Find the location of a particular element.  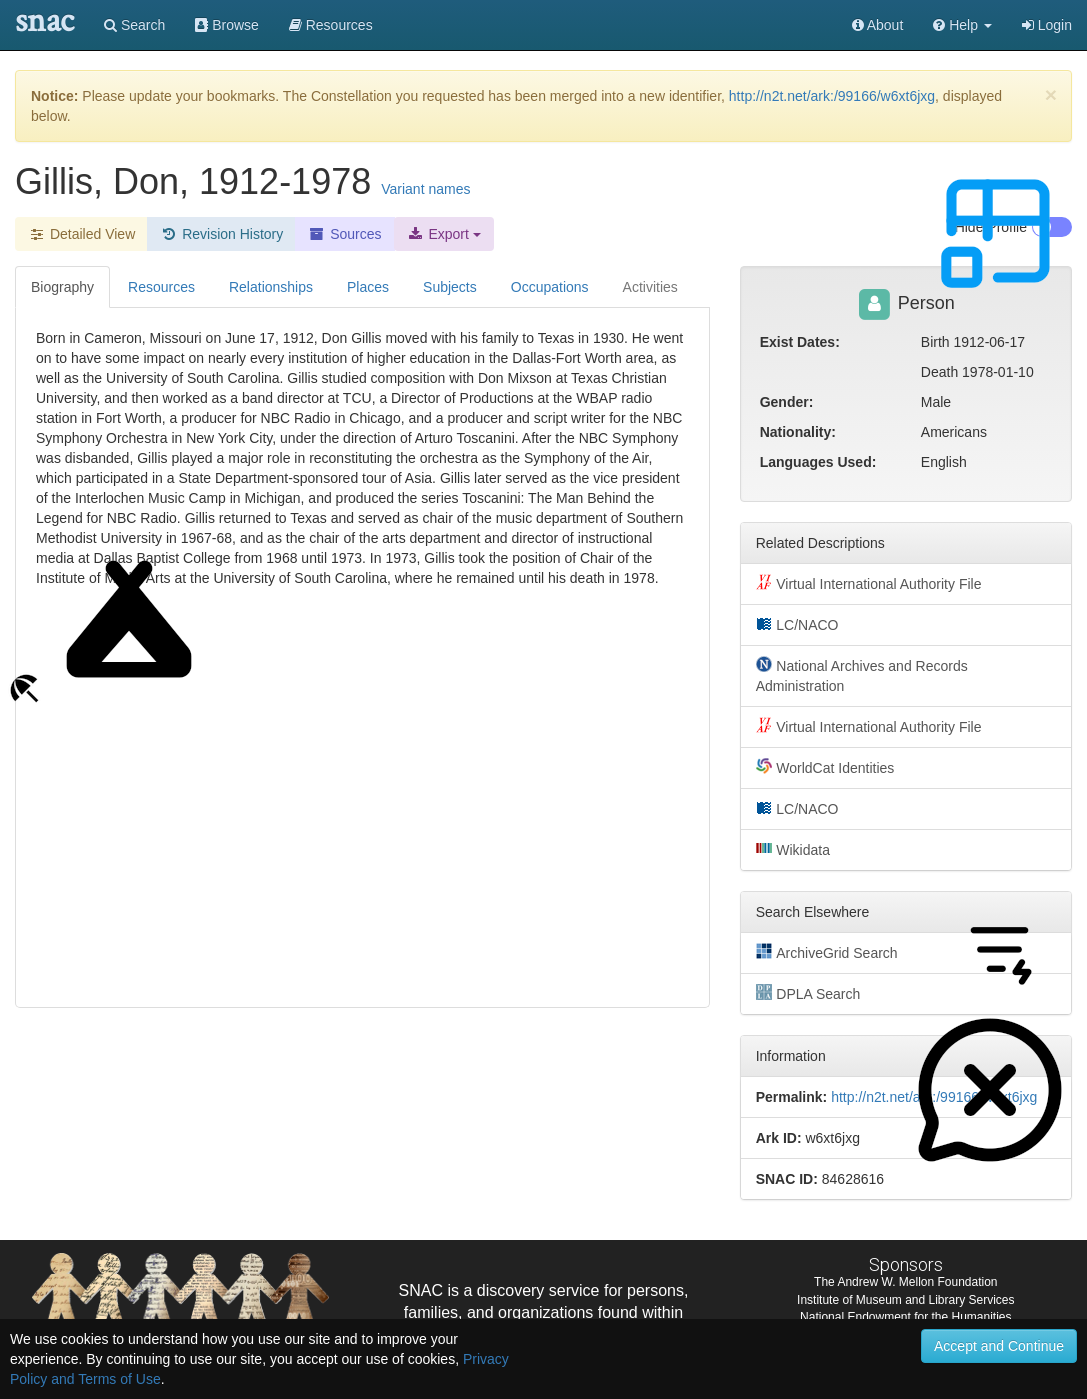

find nearby campgrounds or camping sites is located at coordinates (129, 623).